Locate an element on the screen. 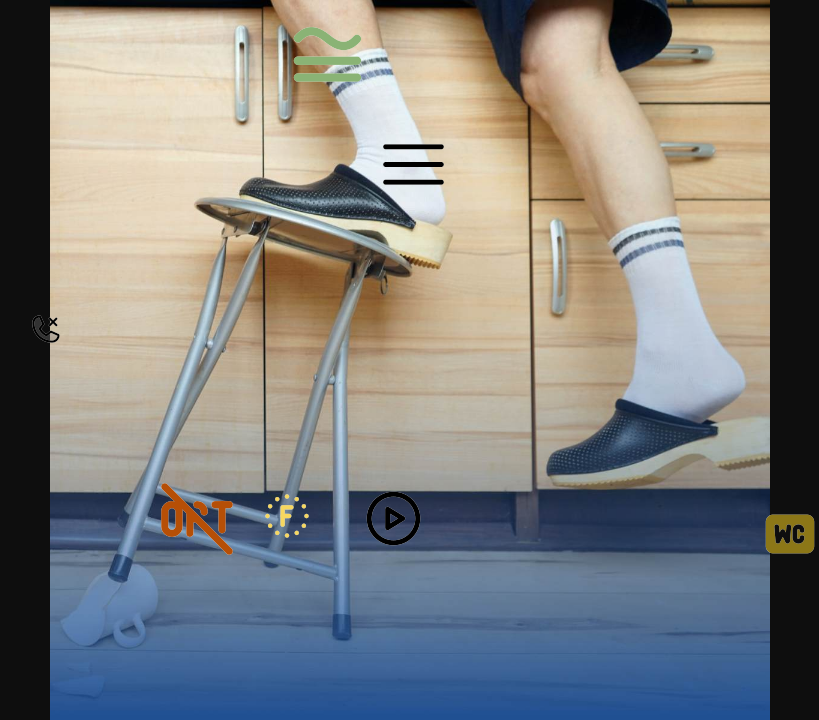  open navigation menu is located at coordinates (413, 164).